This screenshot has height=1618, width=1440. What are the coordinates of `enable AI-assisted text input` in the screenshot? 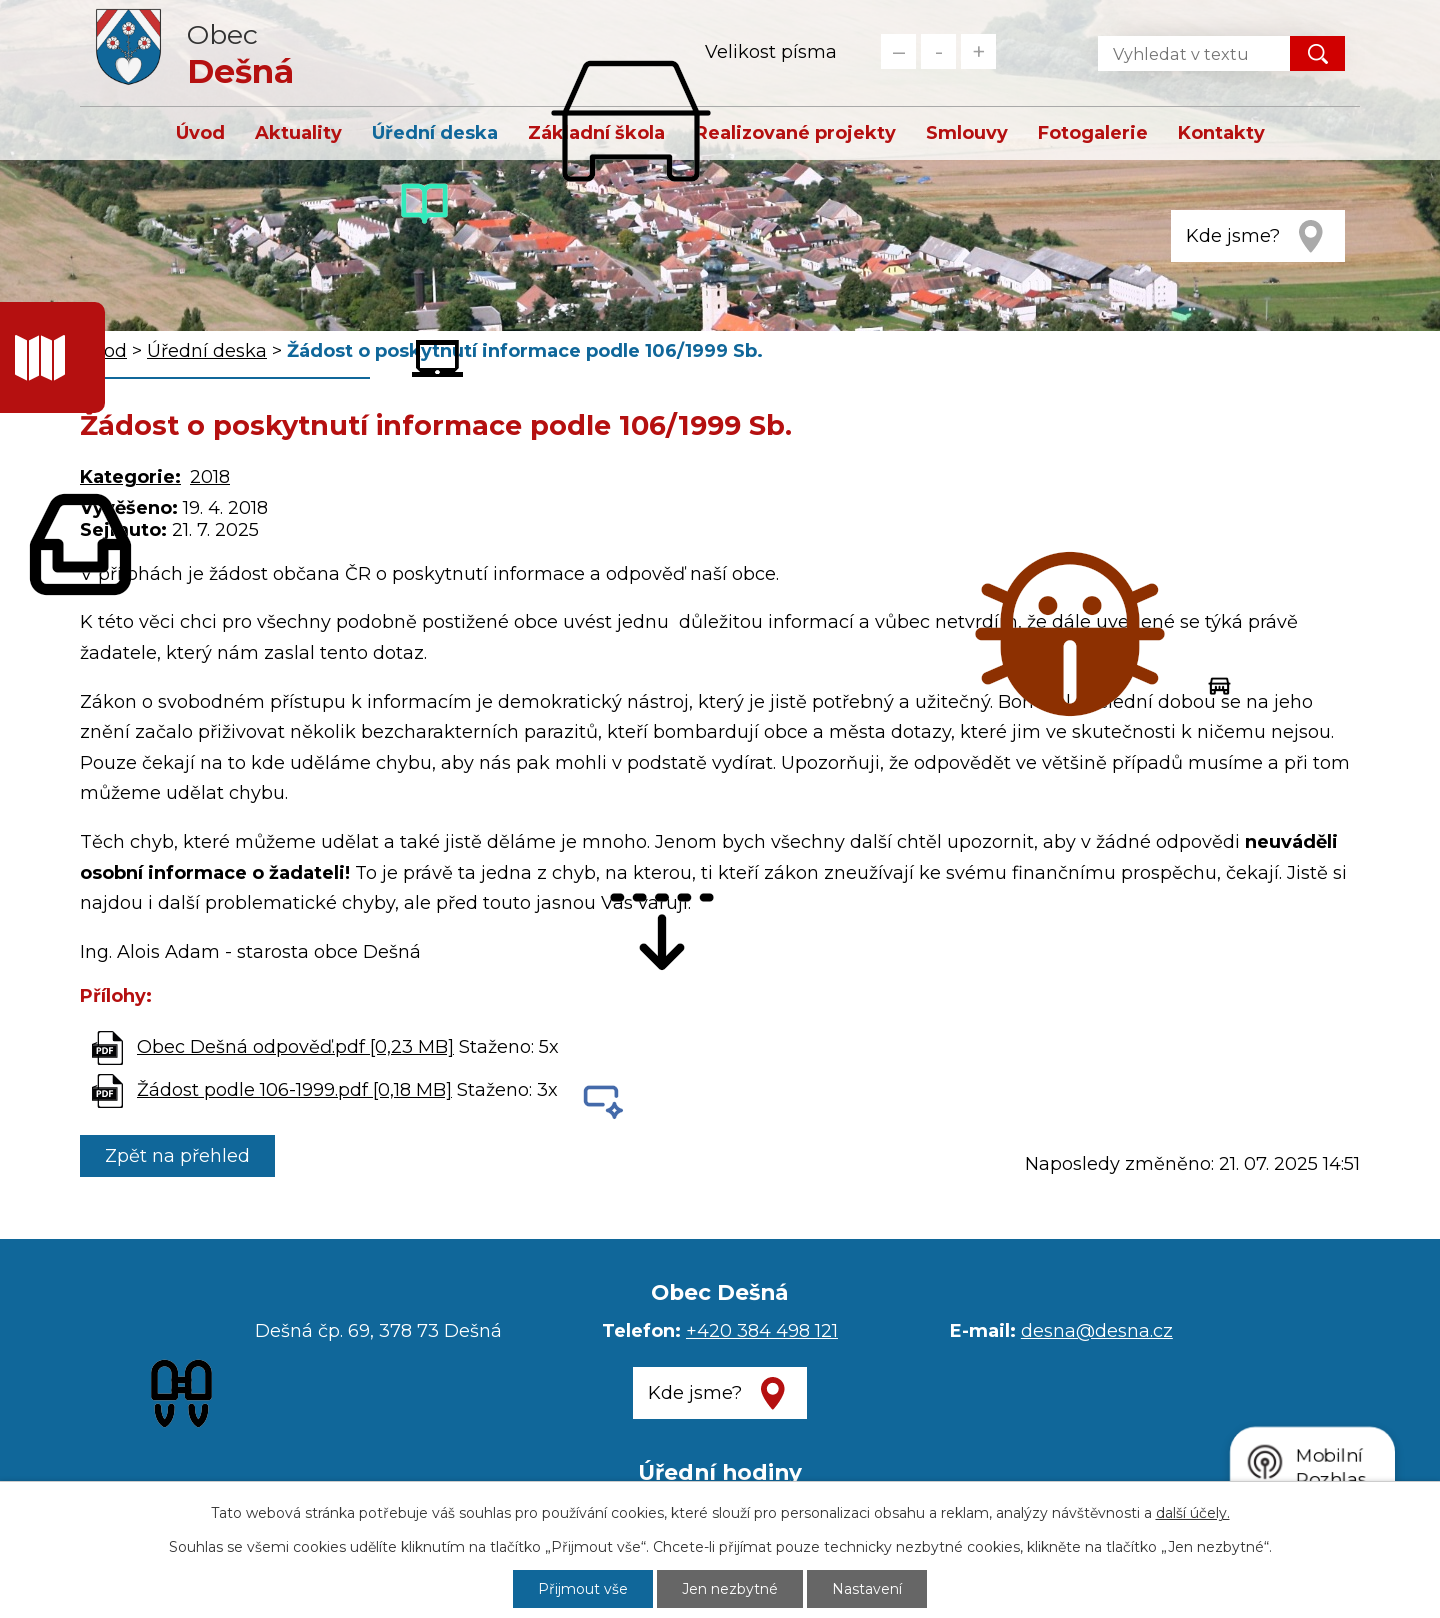 It's located at (601, 1097).